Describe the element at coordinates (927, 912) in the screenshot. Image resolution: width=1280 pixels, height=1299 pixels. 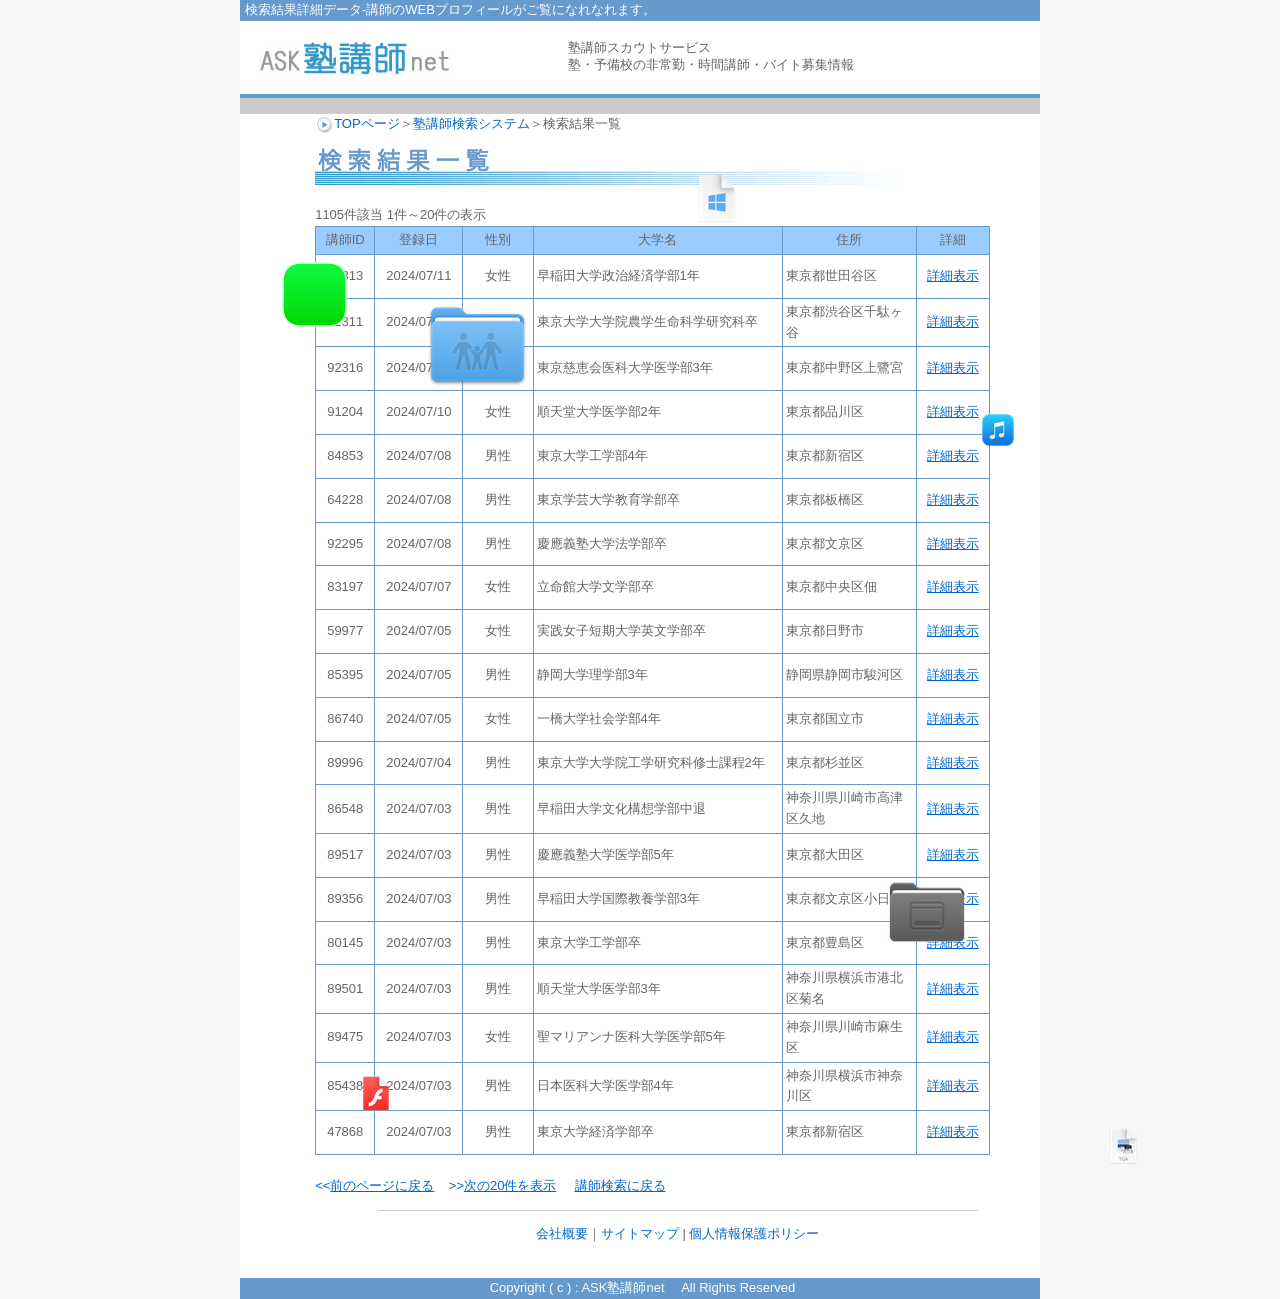
I see `open desktop folder` at that location.